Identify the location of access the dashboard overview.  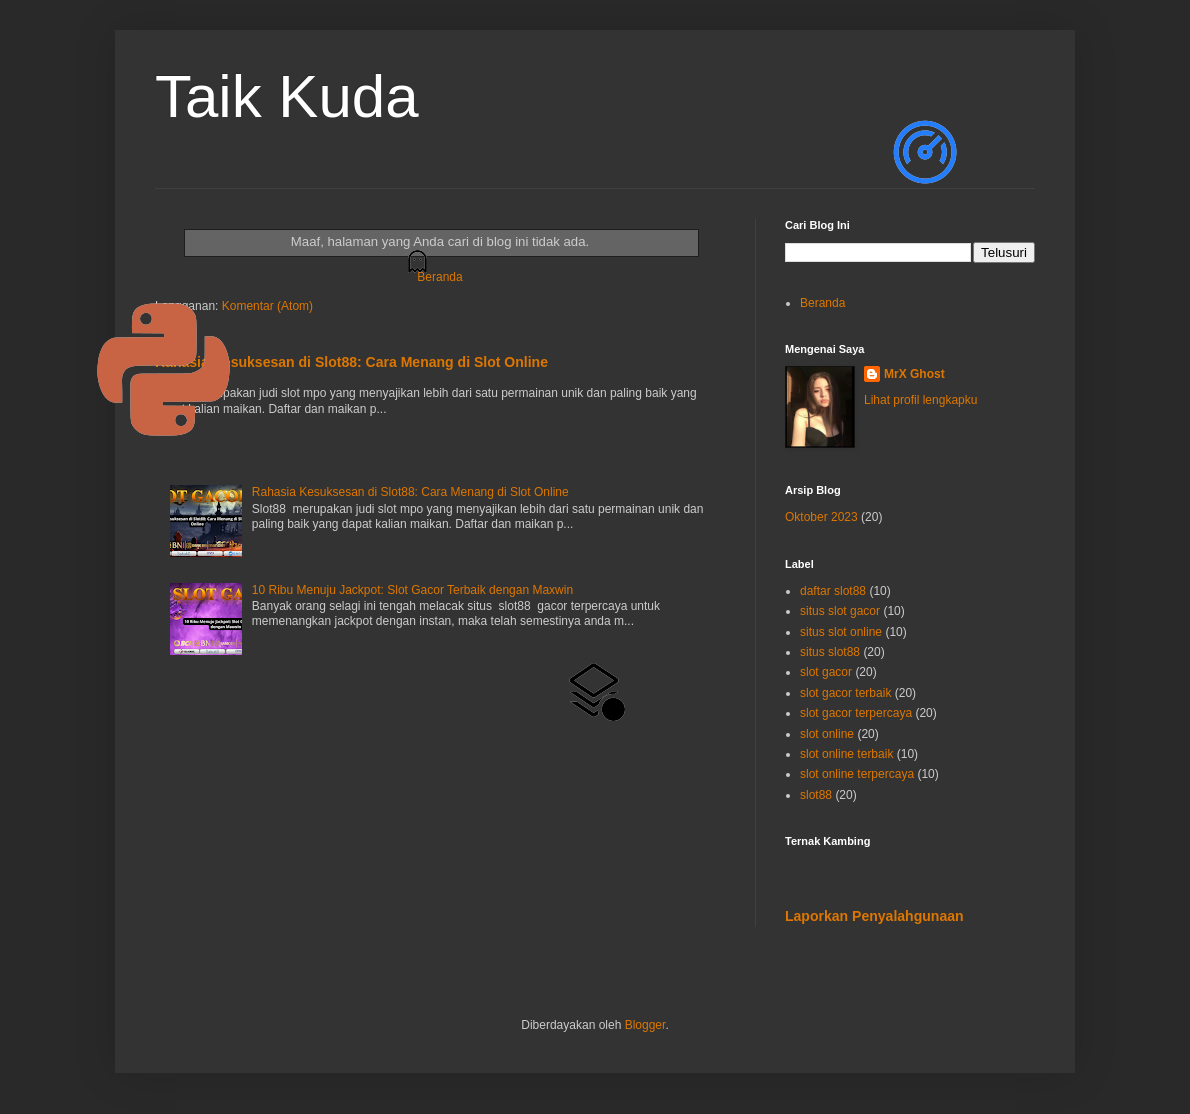
(927, 154).